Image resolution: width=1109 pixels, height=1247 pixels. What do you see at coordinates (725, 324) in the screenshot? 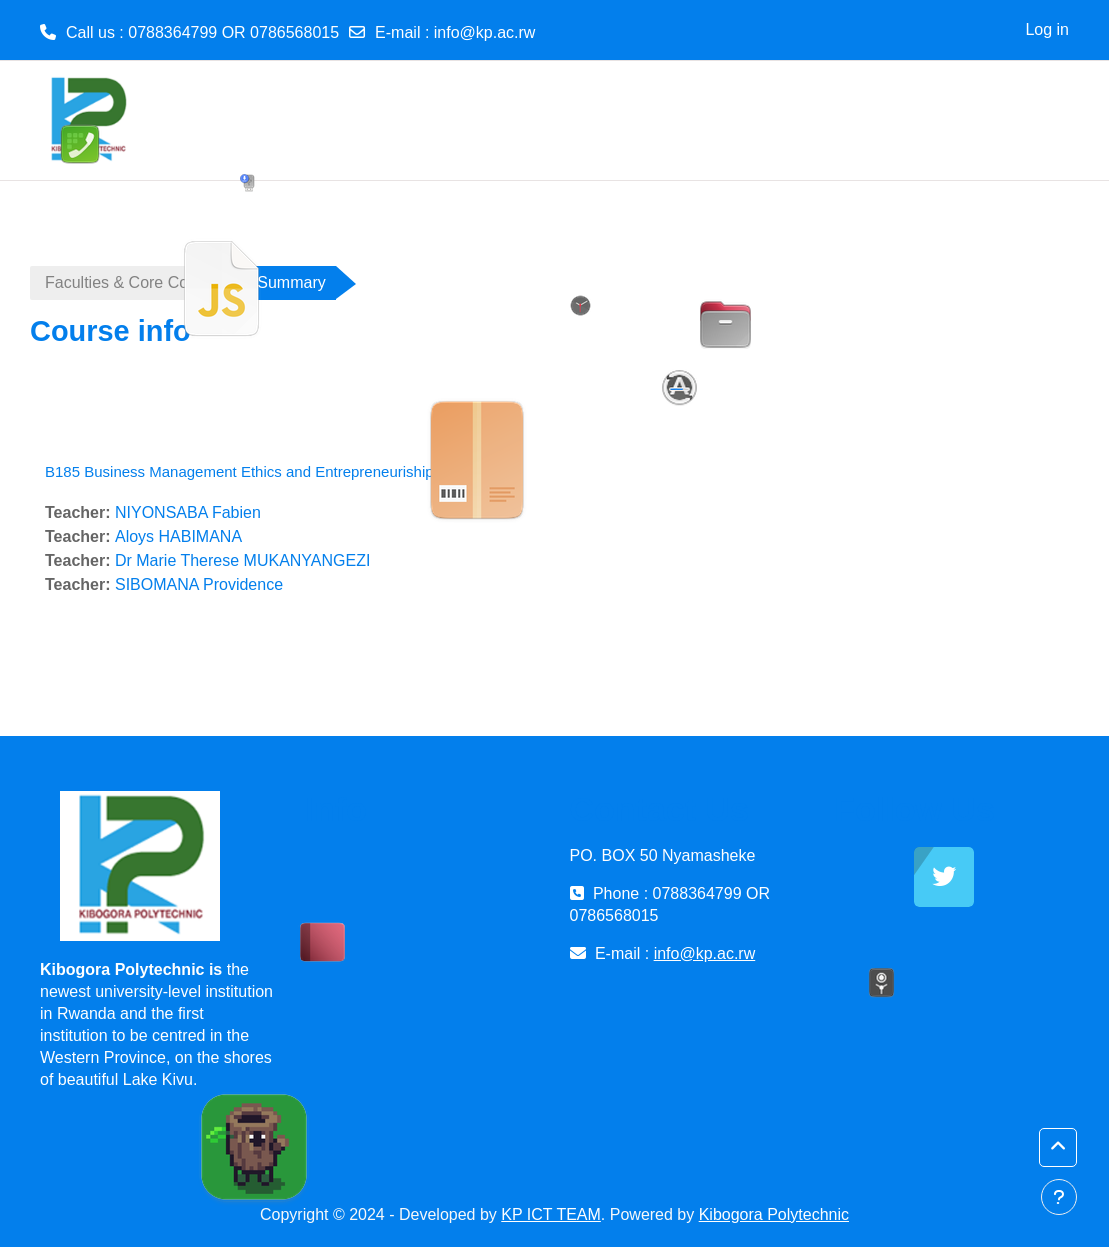
I see `open file manager application` at bounding box center [725, 324].